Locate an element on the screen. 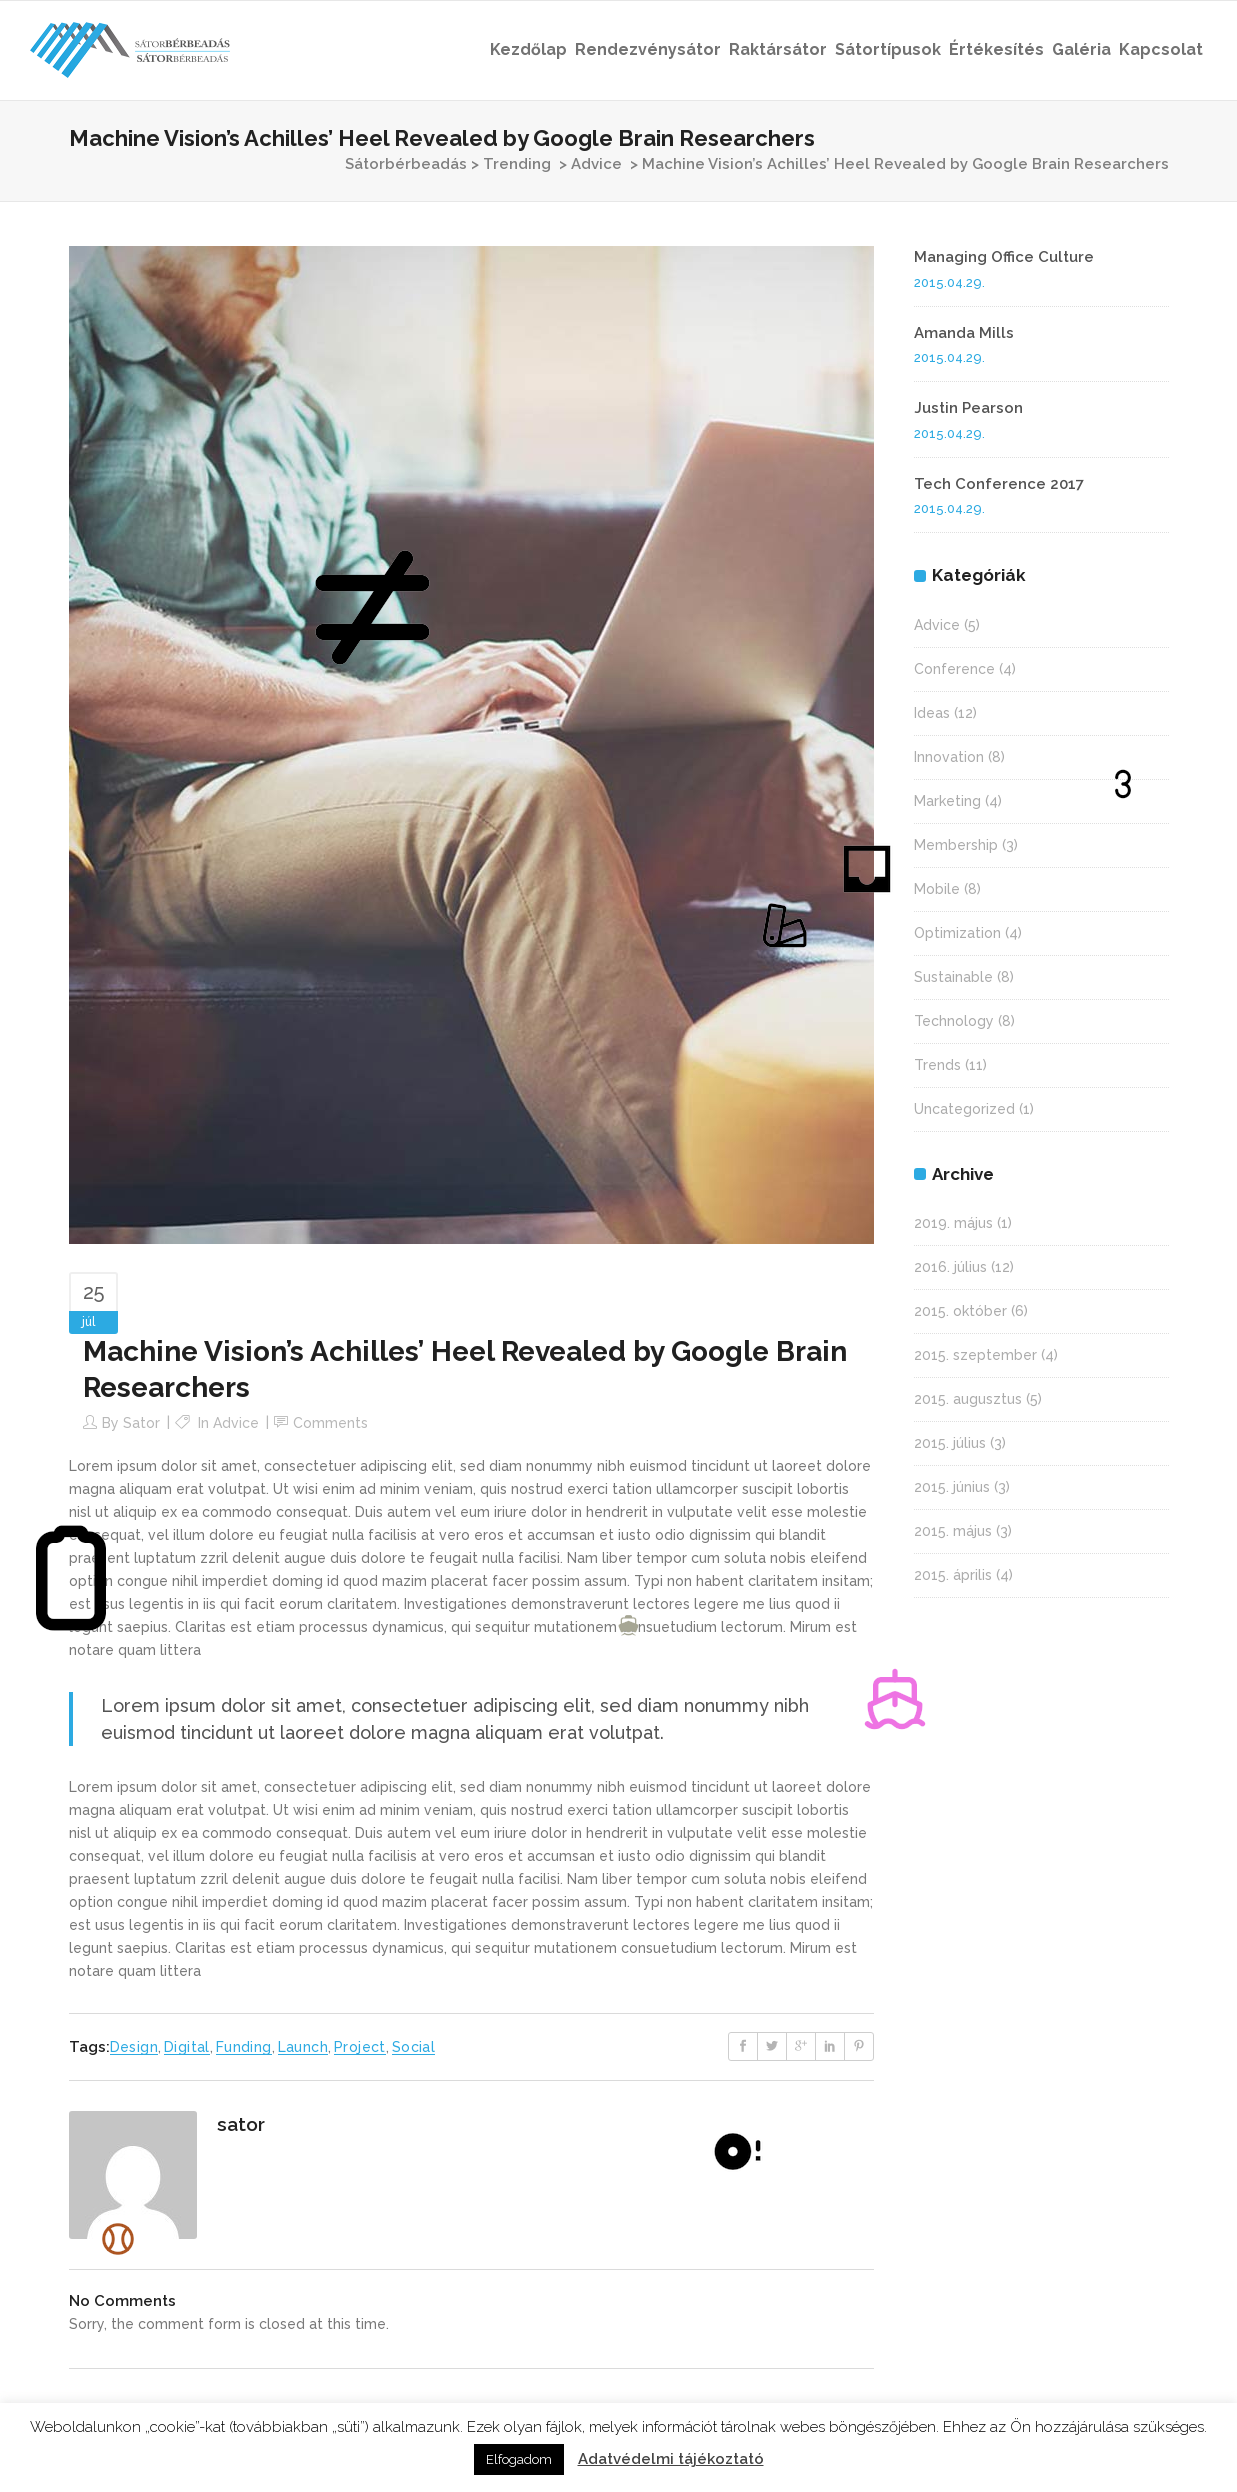  access shipping or delivery options is located at coordinates (895, 1699).